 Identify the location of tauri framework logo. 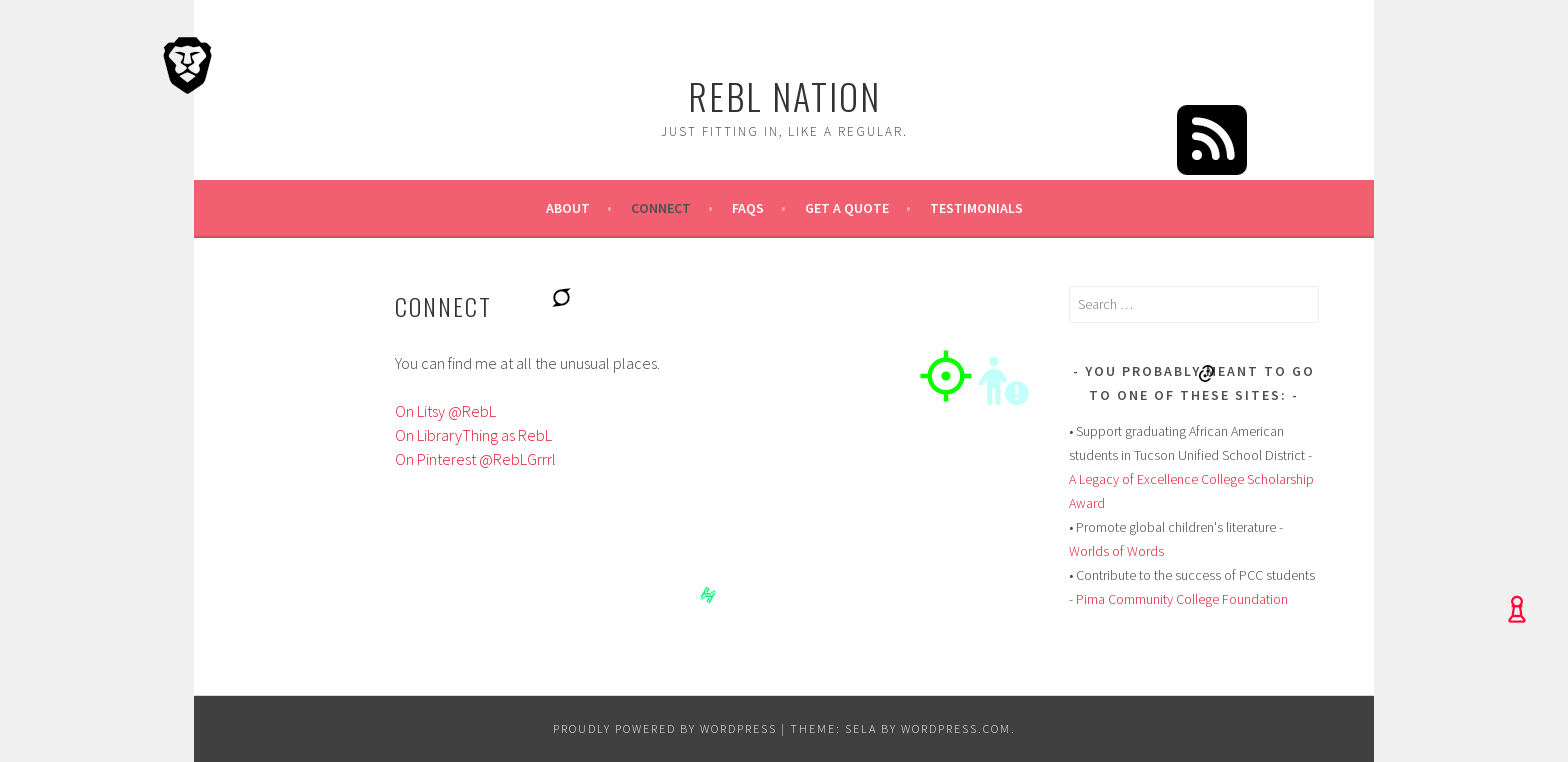
(1206, 373).